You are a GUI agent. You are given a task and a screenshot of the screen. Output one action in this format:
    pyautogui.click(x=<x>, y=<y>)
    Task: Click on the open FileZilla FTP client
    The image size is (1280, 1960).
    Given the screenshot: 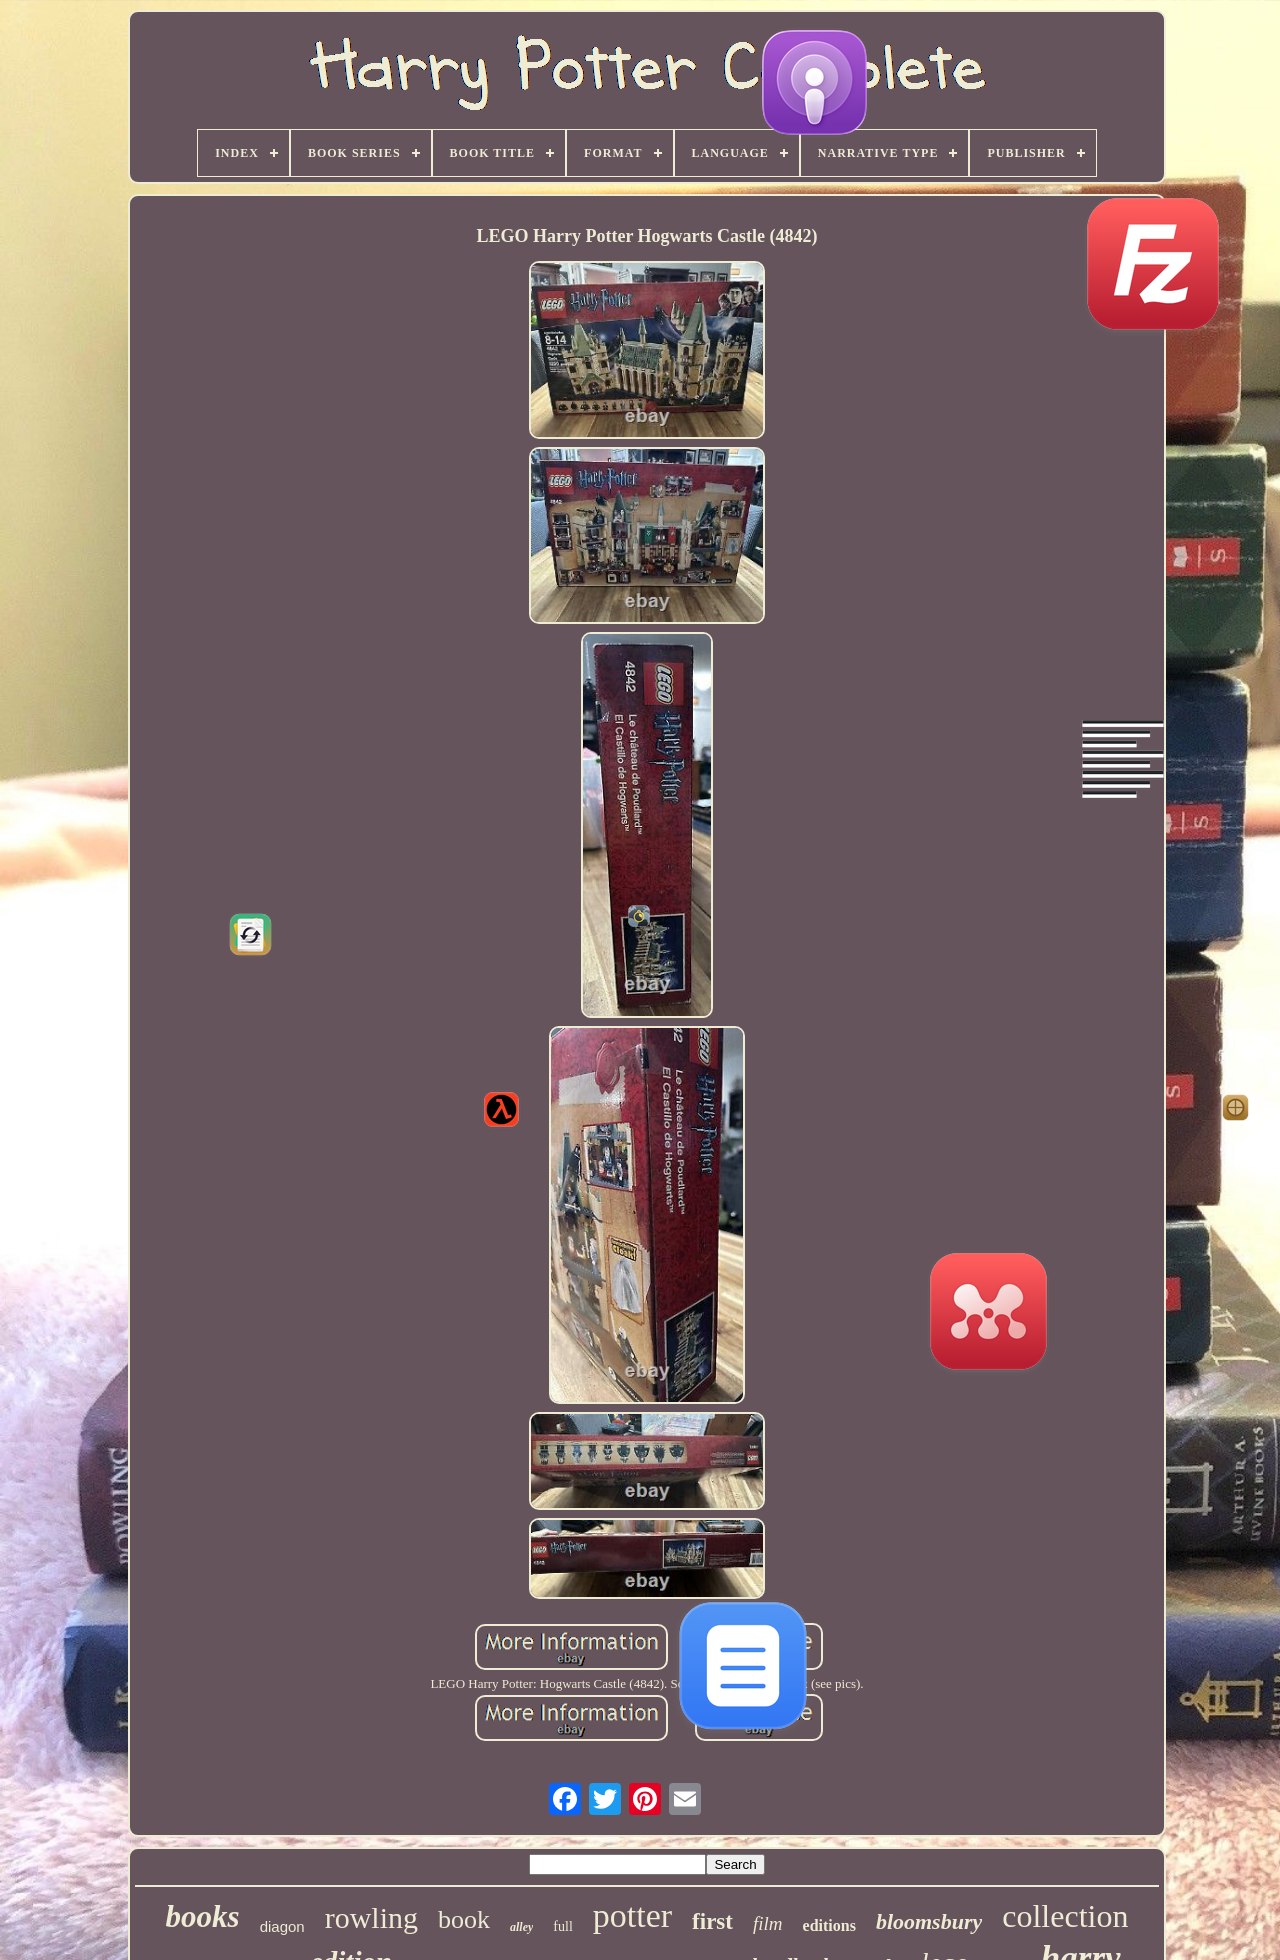 What is the action you would take?
    pyautogui.click(x=1153, y=264)
    